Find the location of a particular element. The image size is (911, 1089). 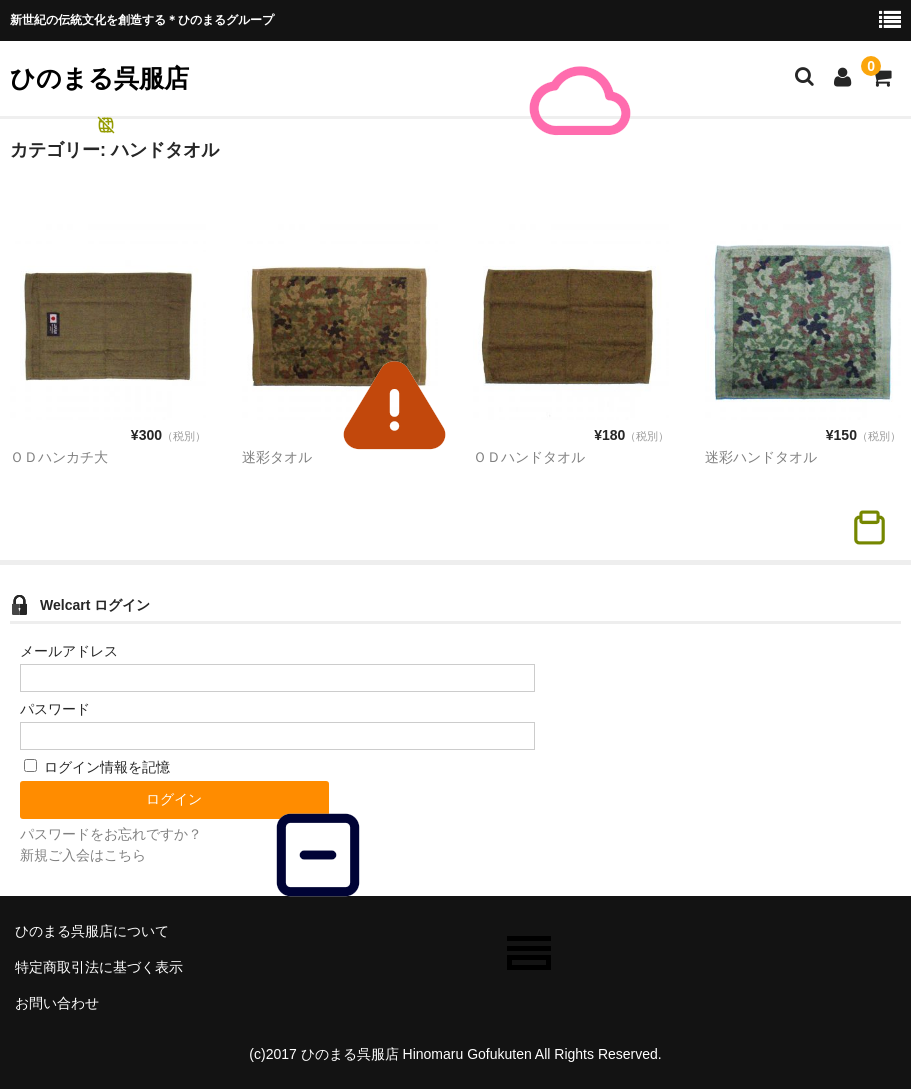

split view horizontally is located at coordinates (529, 953).